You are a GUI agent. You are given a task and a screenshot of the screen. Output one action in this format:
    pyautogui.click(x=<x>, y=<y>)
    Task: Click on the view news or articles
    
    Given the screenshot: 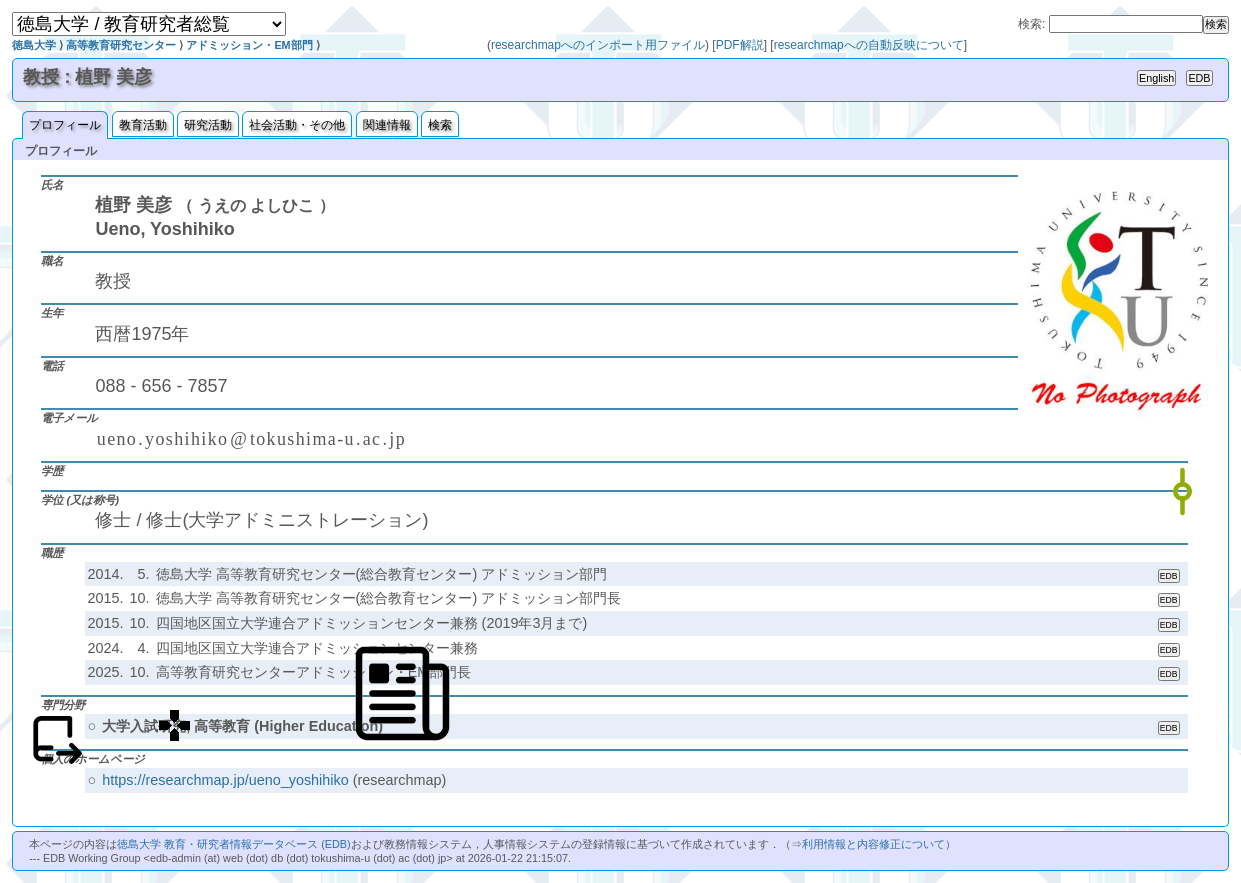 What is the action you would take?
    pyautogui.click(x=402, y=693)
    